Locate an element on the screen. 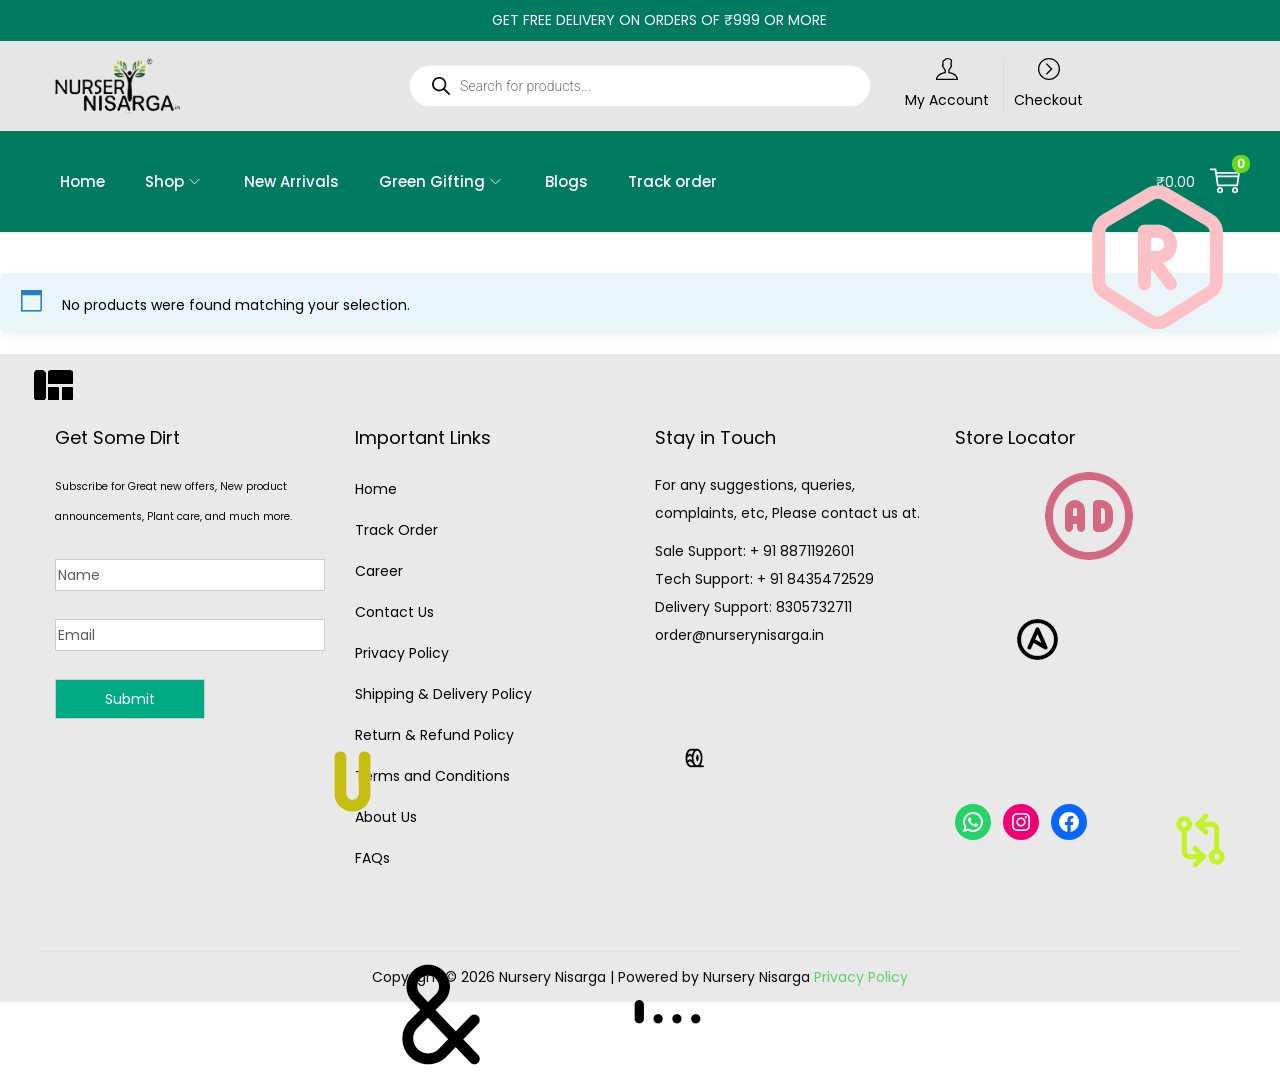 This screenshot has width=1280, height=1083. indicates a hexagonal badge or label with "R" designation is located at coordinates (1157, 257).